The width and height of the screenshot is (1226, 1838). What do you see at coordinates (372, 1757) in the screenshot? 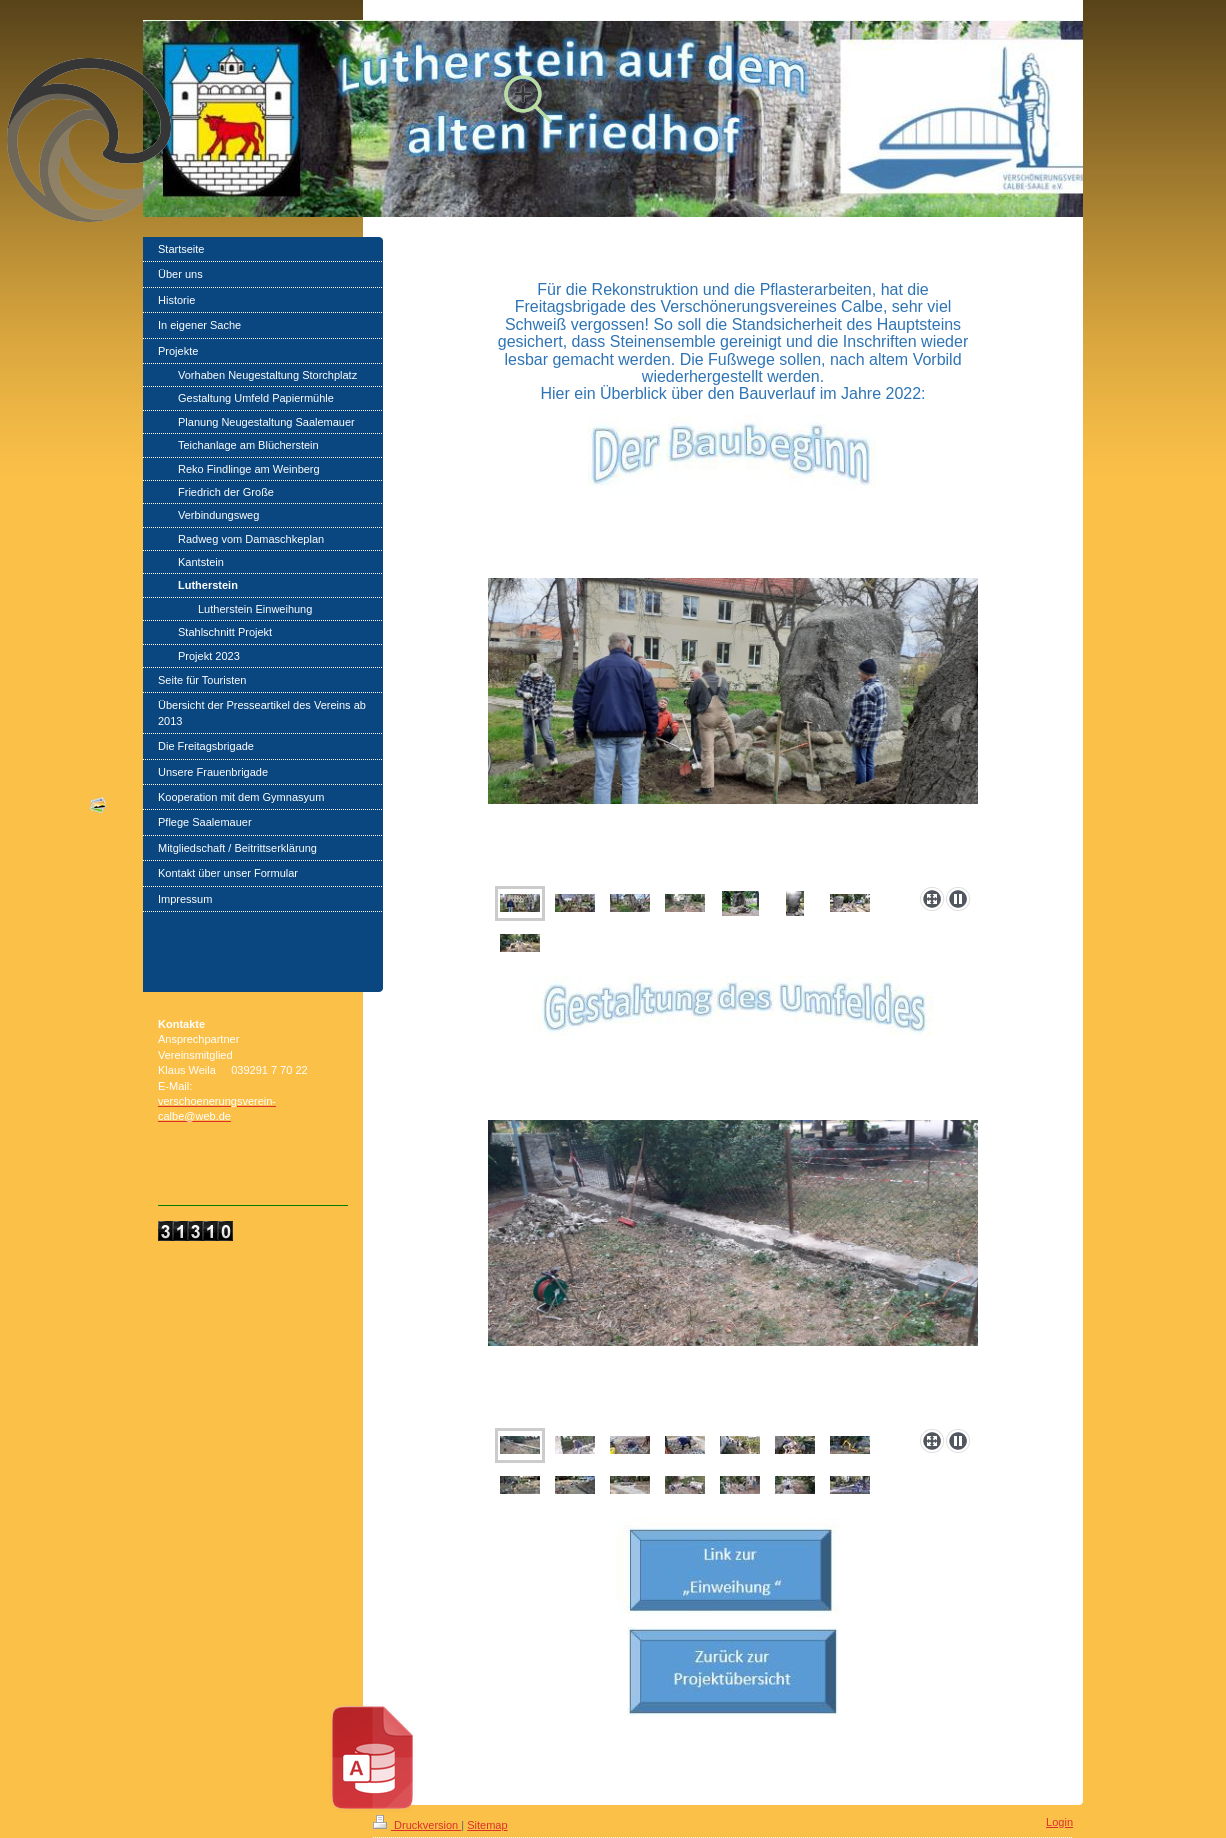
I see `microsoft access database file` at bounding box center [372, 1757].